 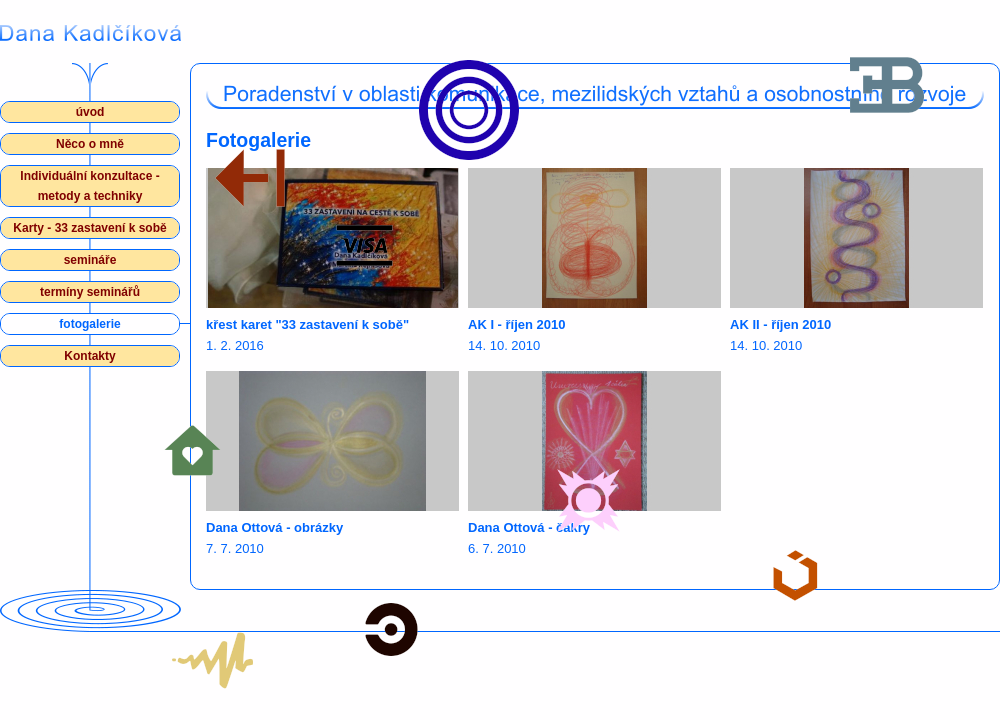 What do you see at coordinates (469, 110) in the screenshot?
I see `open zen browser` at bounding box center [469, 110].